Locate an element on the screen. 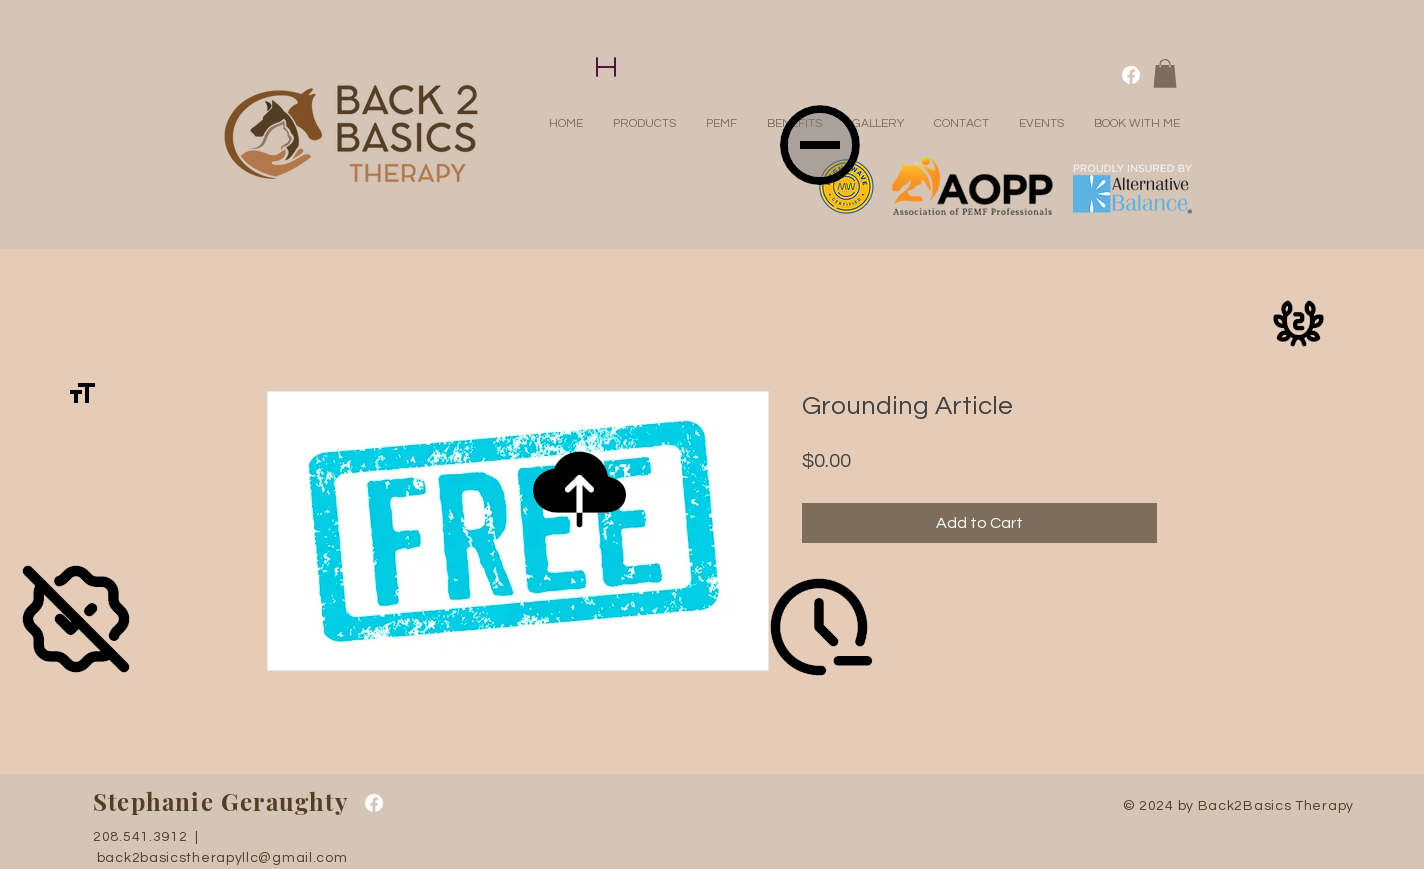  upload a file to the cloud is located at coordinates (579, 489).